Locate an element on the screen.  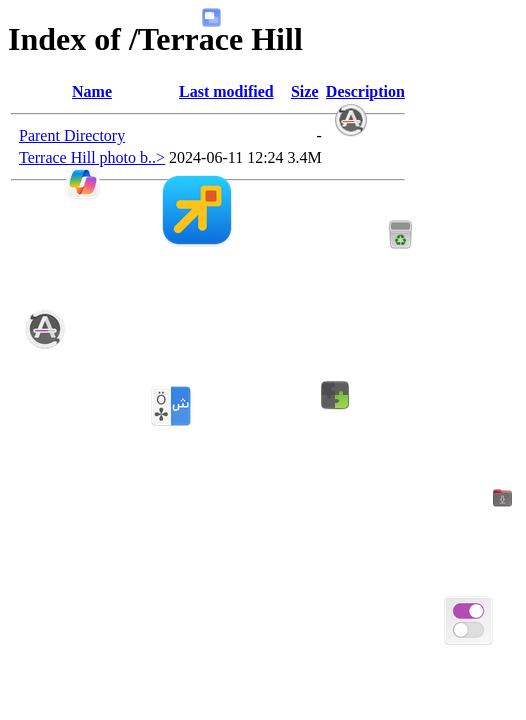
open the gnome characters app is located at coordinates (171, 406).